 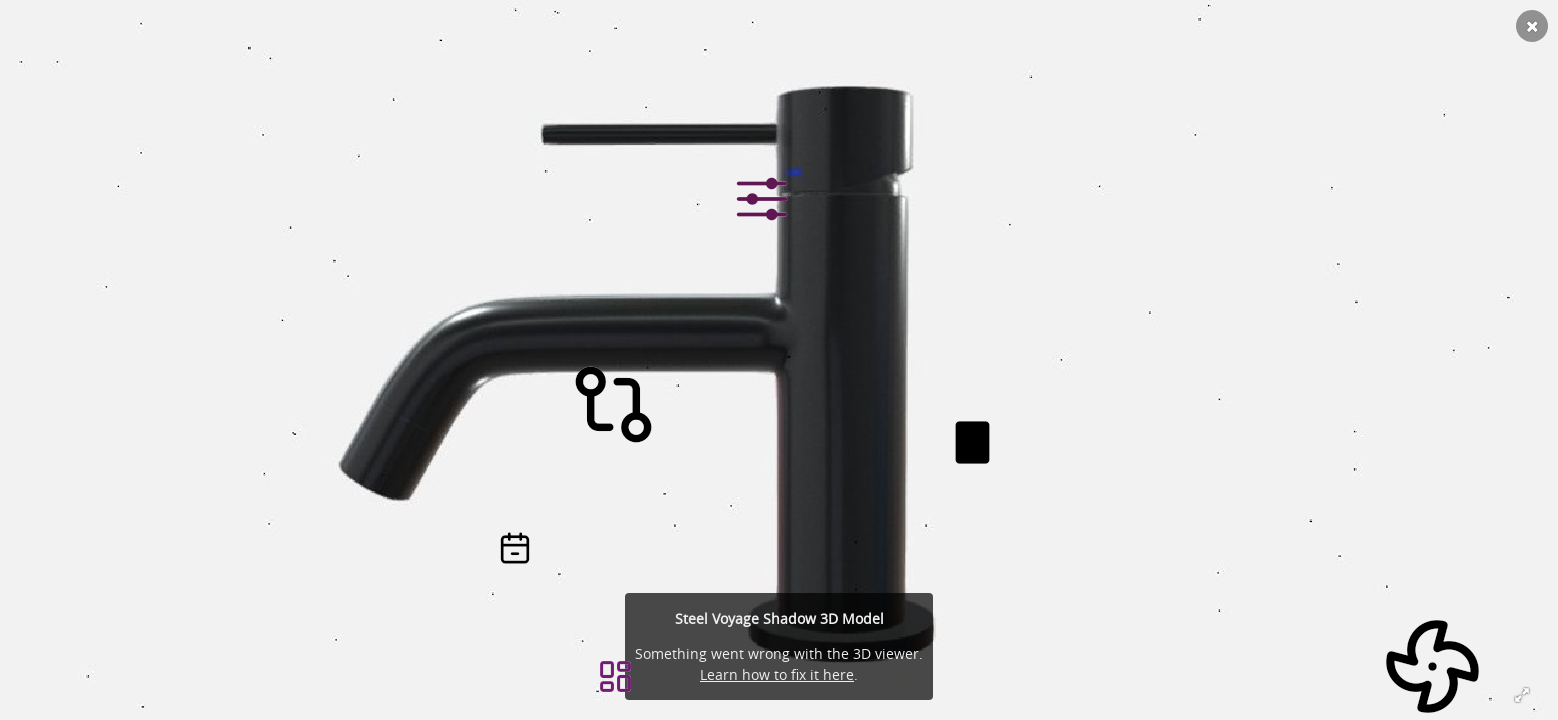 I want to click on open settings or preferences, so click(x=762, y=199).